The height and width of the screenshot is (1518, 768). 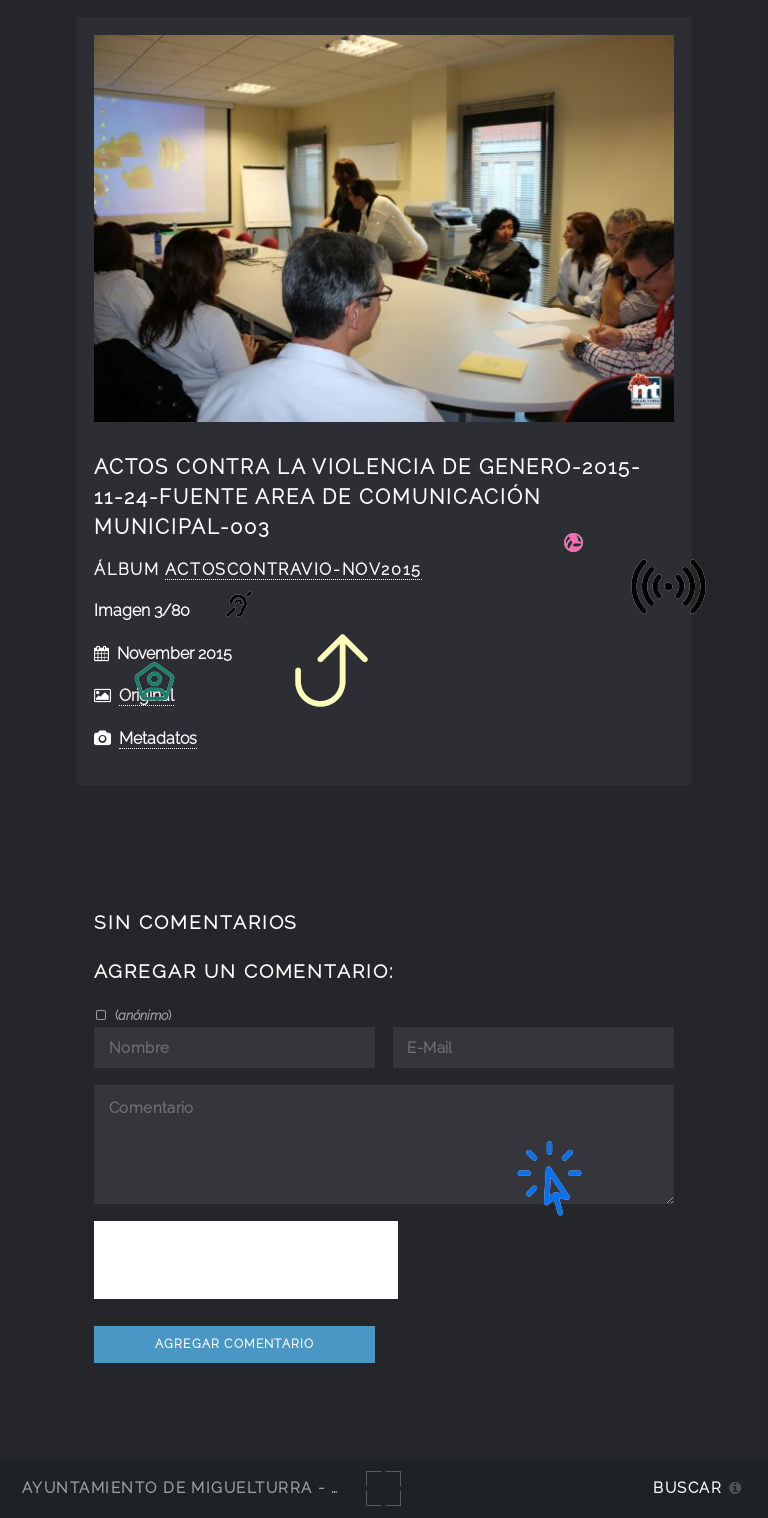 I want to click on indicates hearing accessibility options, so click(x=239, y=604).